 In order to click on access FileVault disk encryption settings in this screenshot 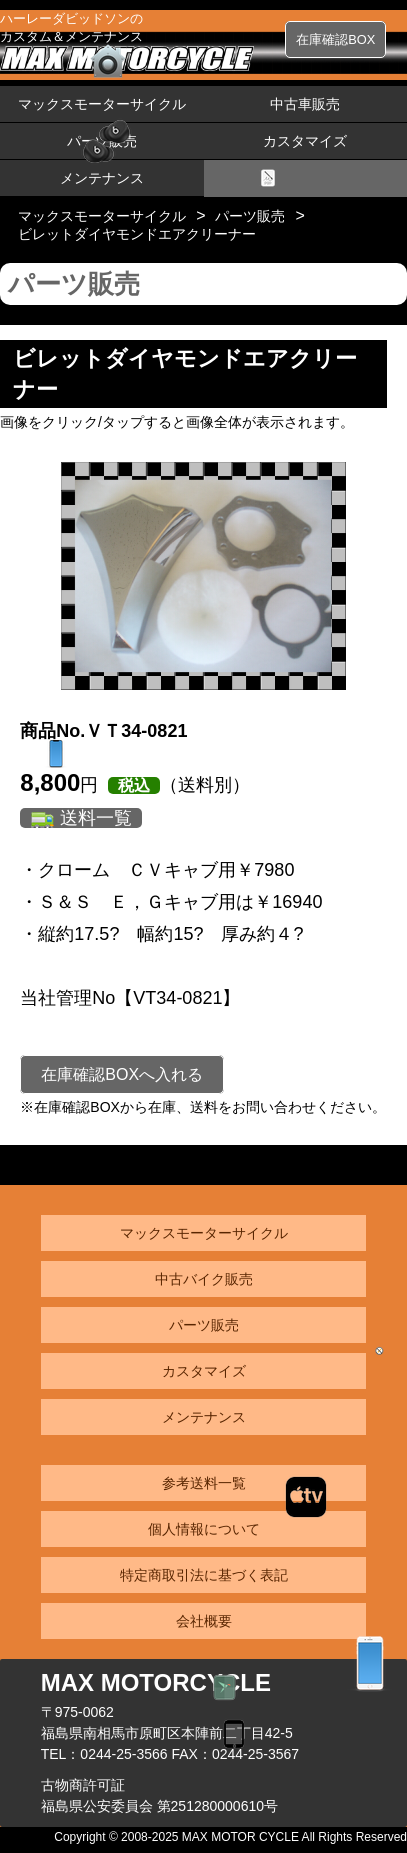, I will do `click(108, 61)`.